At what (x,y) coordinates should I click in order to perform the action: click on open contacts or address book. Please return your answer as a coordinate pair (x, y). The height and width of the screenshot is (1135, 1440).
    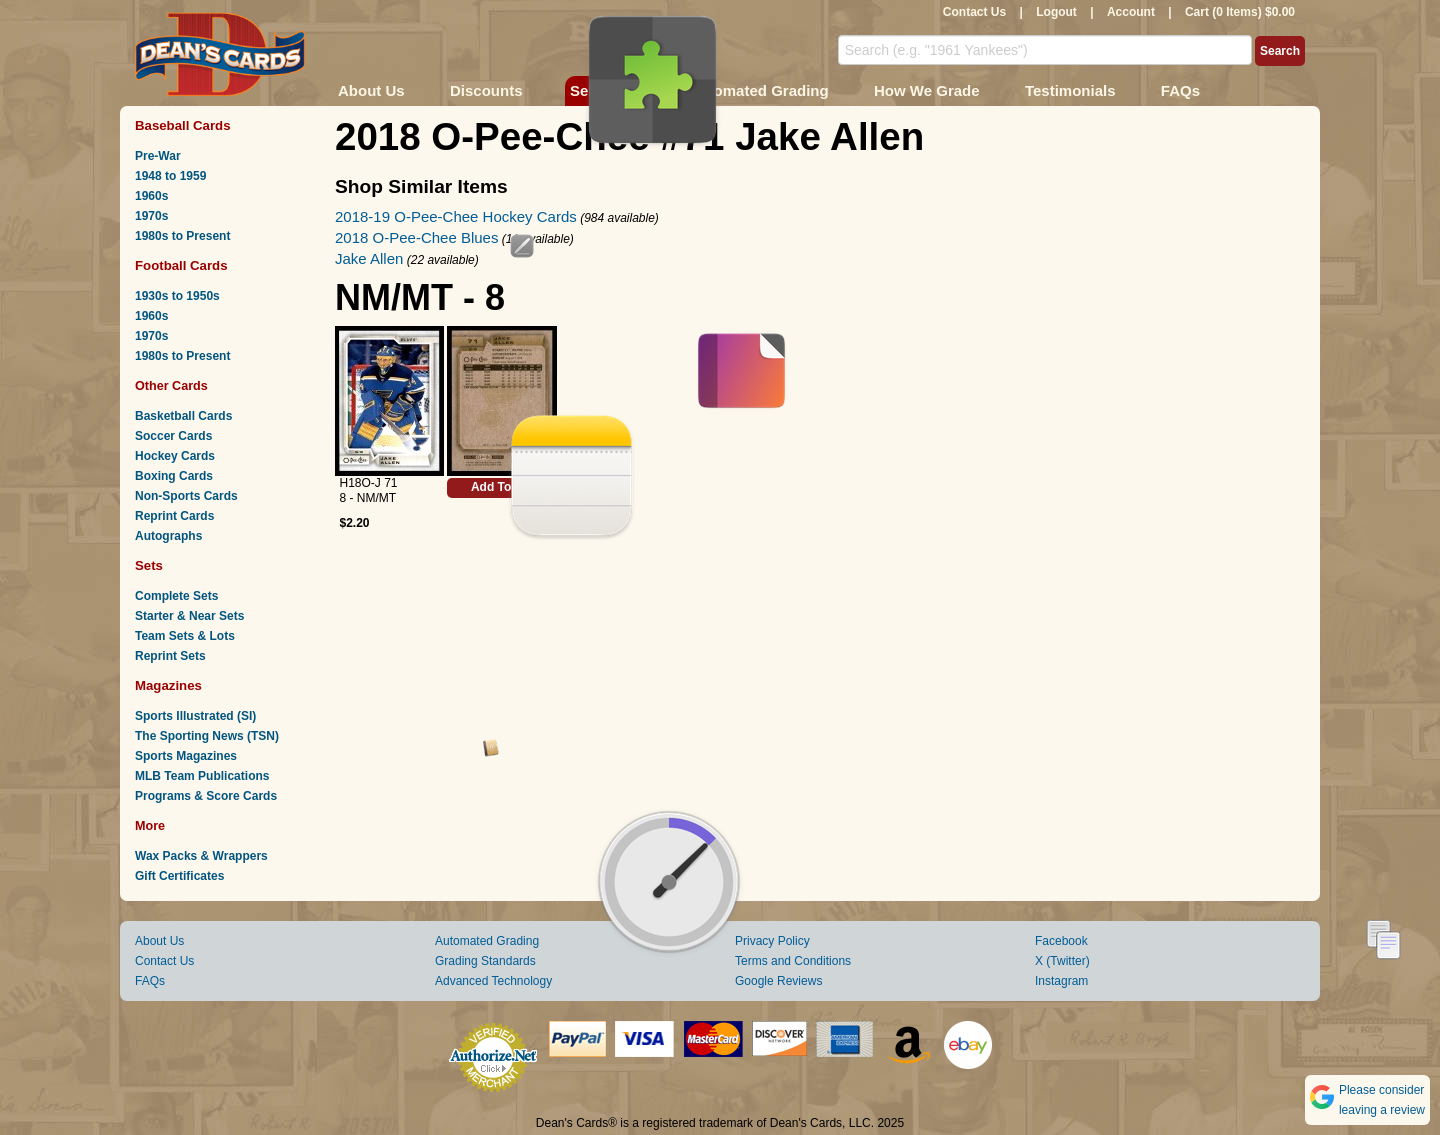
    Looking at the image, I should click on (491, 748).